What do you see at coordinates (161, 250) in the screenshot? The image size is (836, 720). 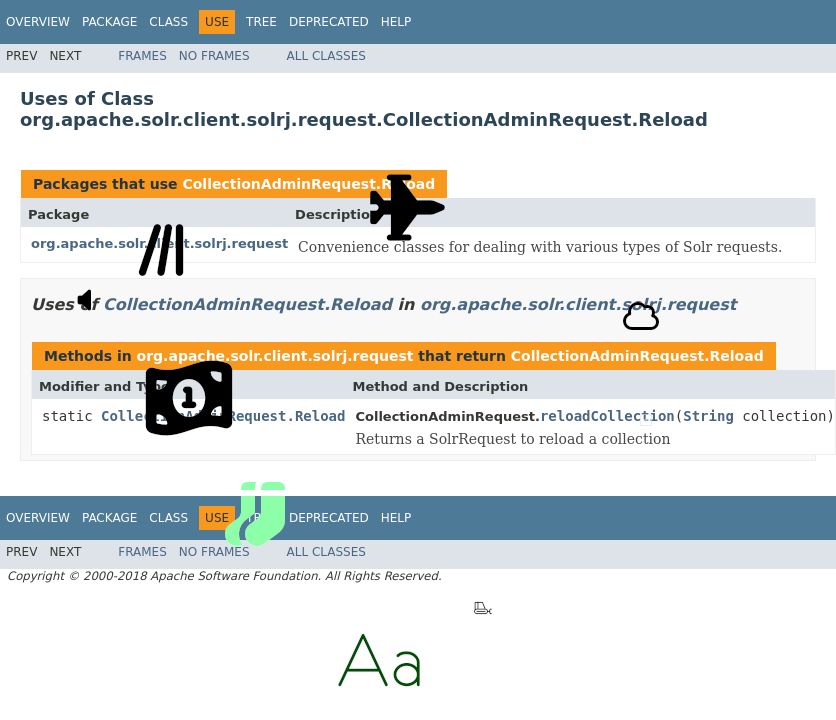 I see `indicates a stack of leaning books or documents` at bounding box center [161, 250].